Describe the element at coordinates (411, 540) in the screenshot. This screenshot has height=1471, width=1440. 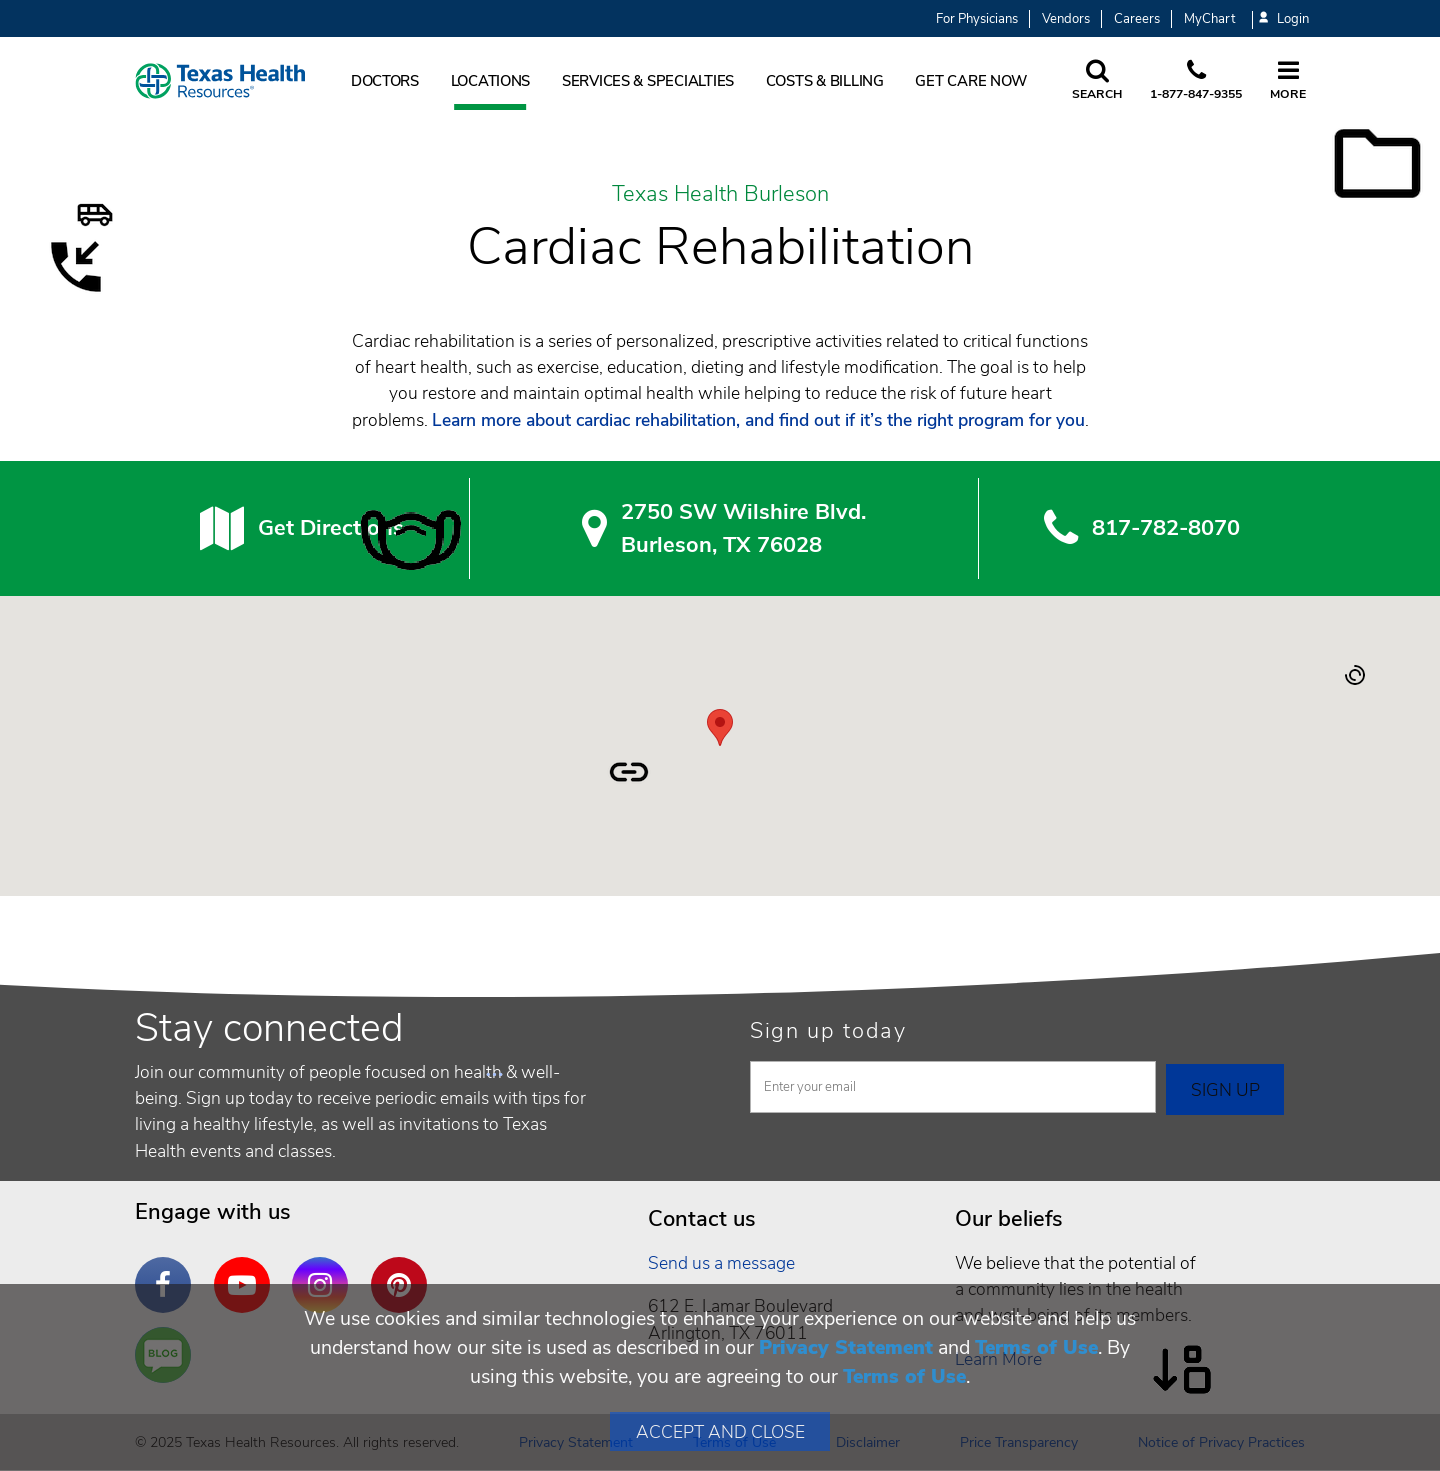
I see `indicates face mask required` at that location.